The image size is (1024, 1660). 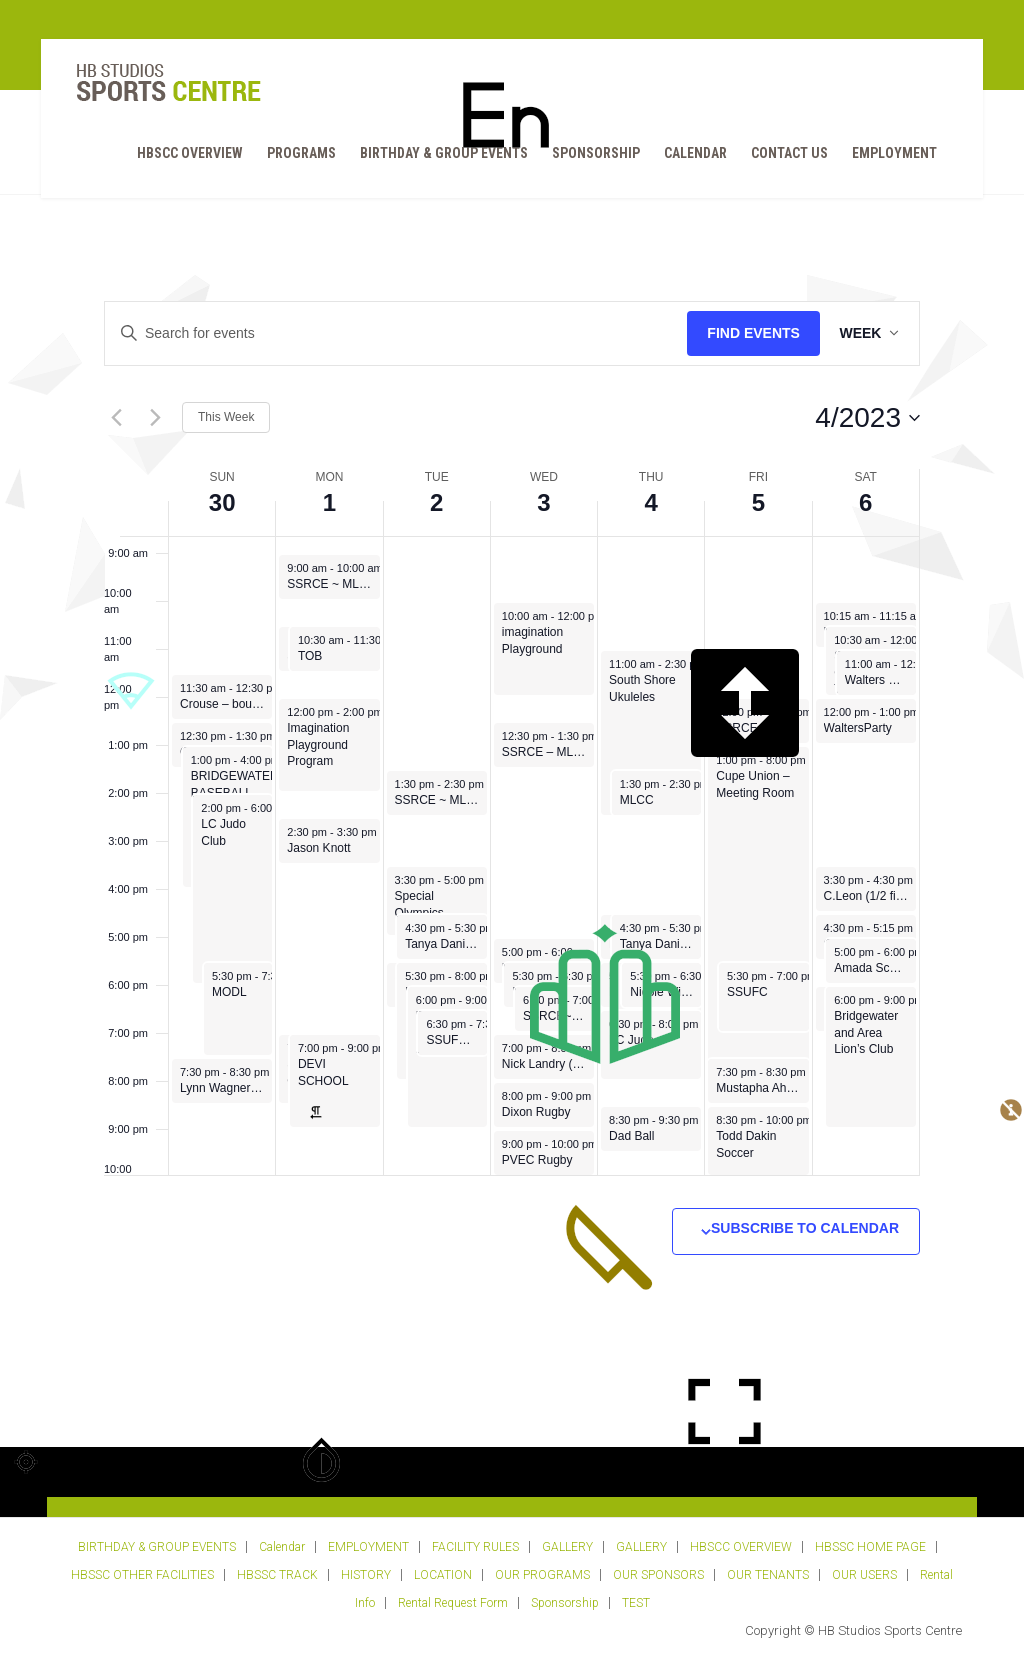 What do you see at coordinates (1011, 1110) in the screenshot?
I see `information or help is unavailable` at bounding box center [1011, 1110].